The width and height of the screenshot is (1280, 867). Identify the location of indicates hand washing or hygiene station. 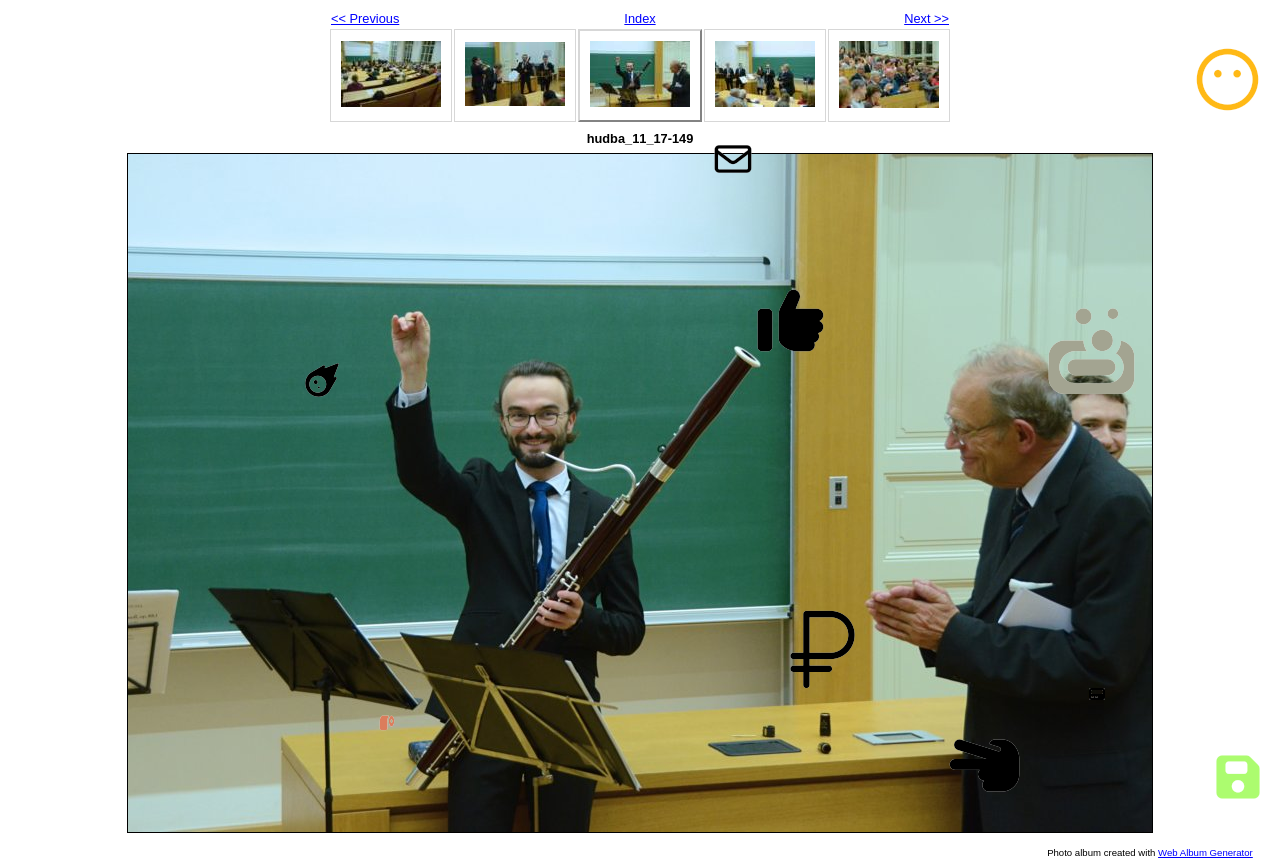
(1091, 356).